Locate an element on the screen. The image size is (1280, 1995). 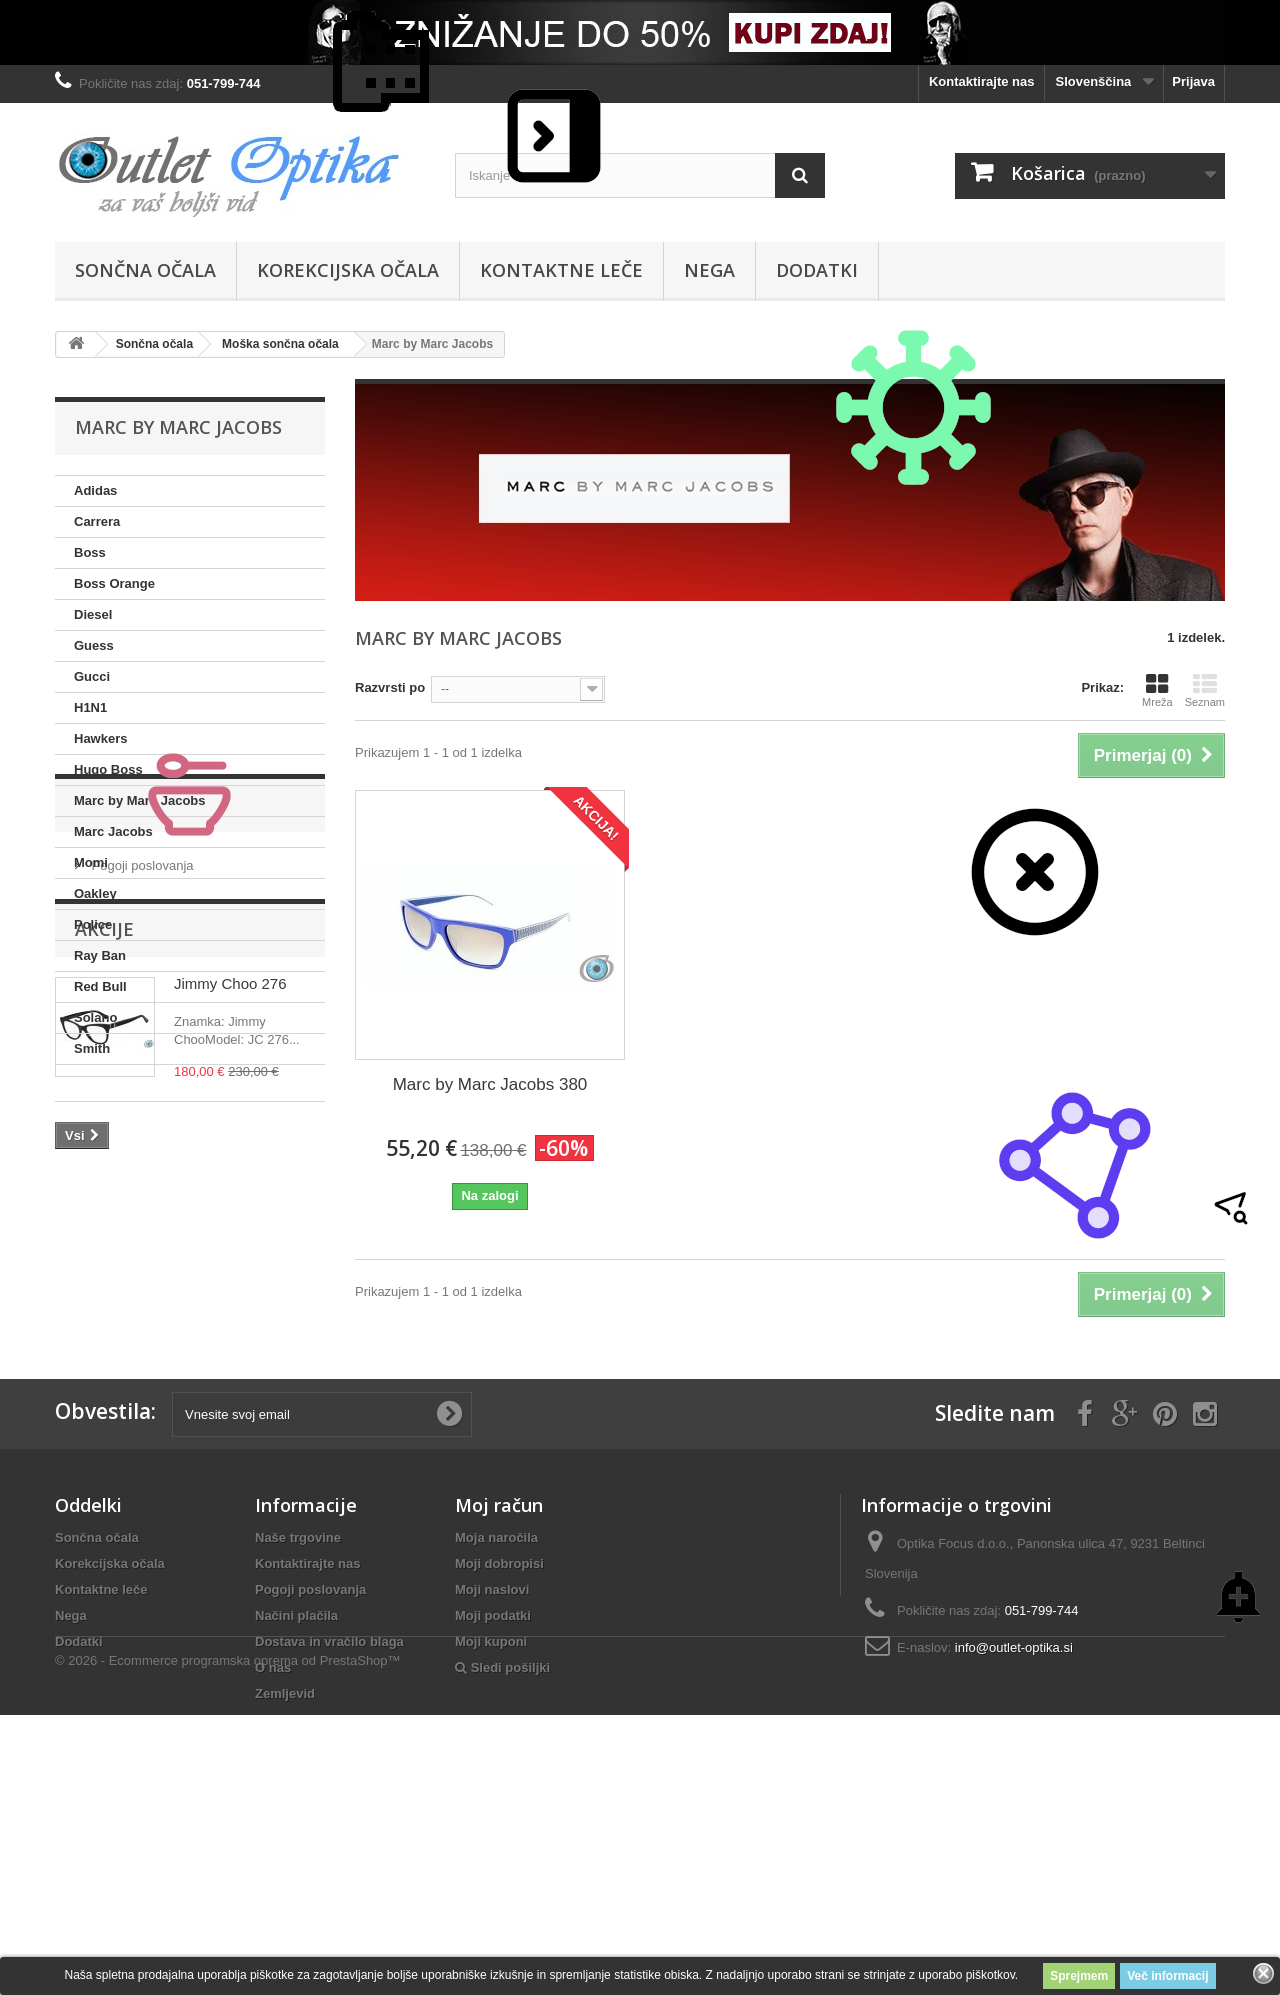
collapse the right sidebar panel is located at coordinates (554, 136).